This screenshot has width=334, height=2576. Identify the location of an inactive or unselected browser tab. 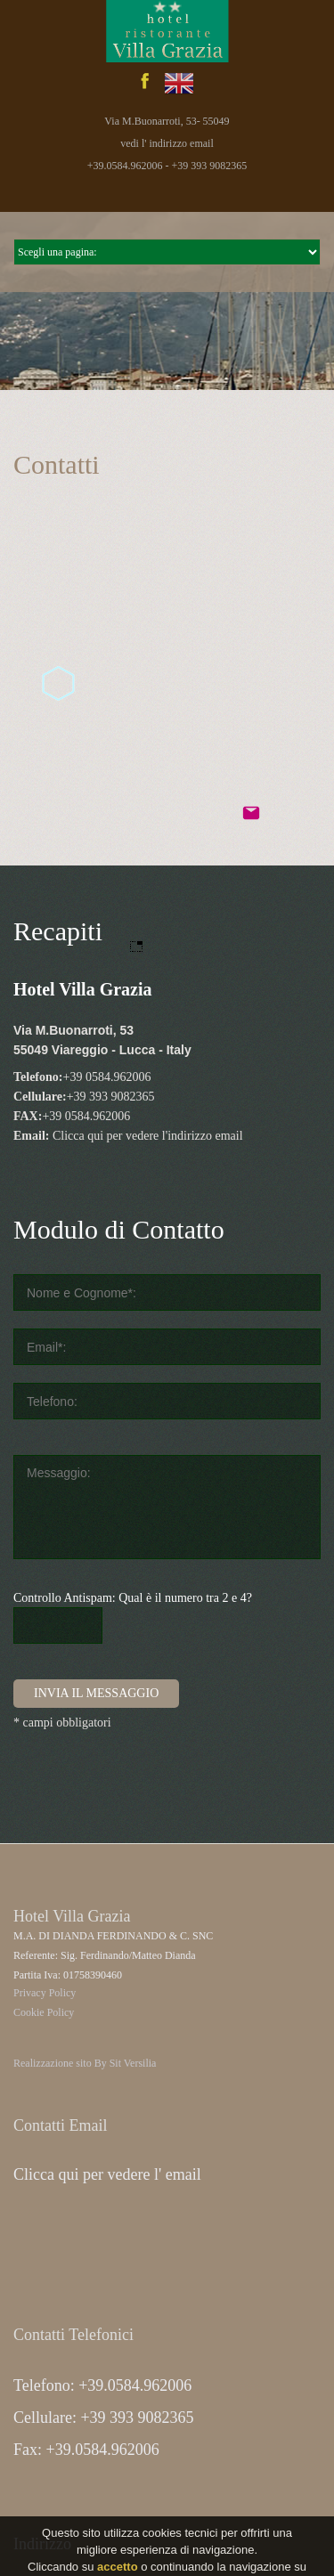
(136, 947).